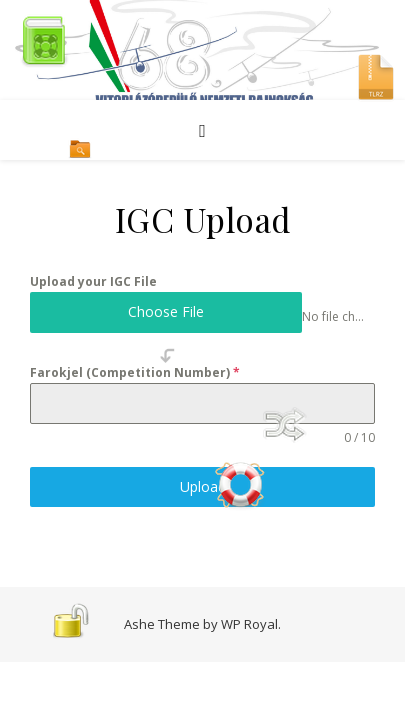  Describe the element at coordinates (168, 355) in the screenshot. I see `rotate object counterclockwise` at that location.